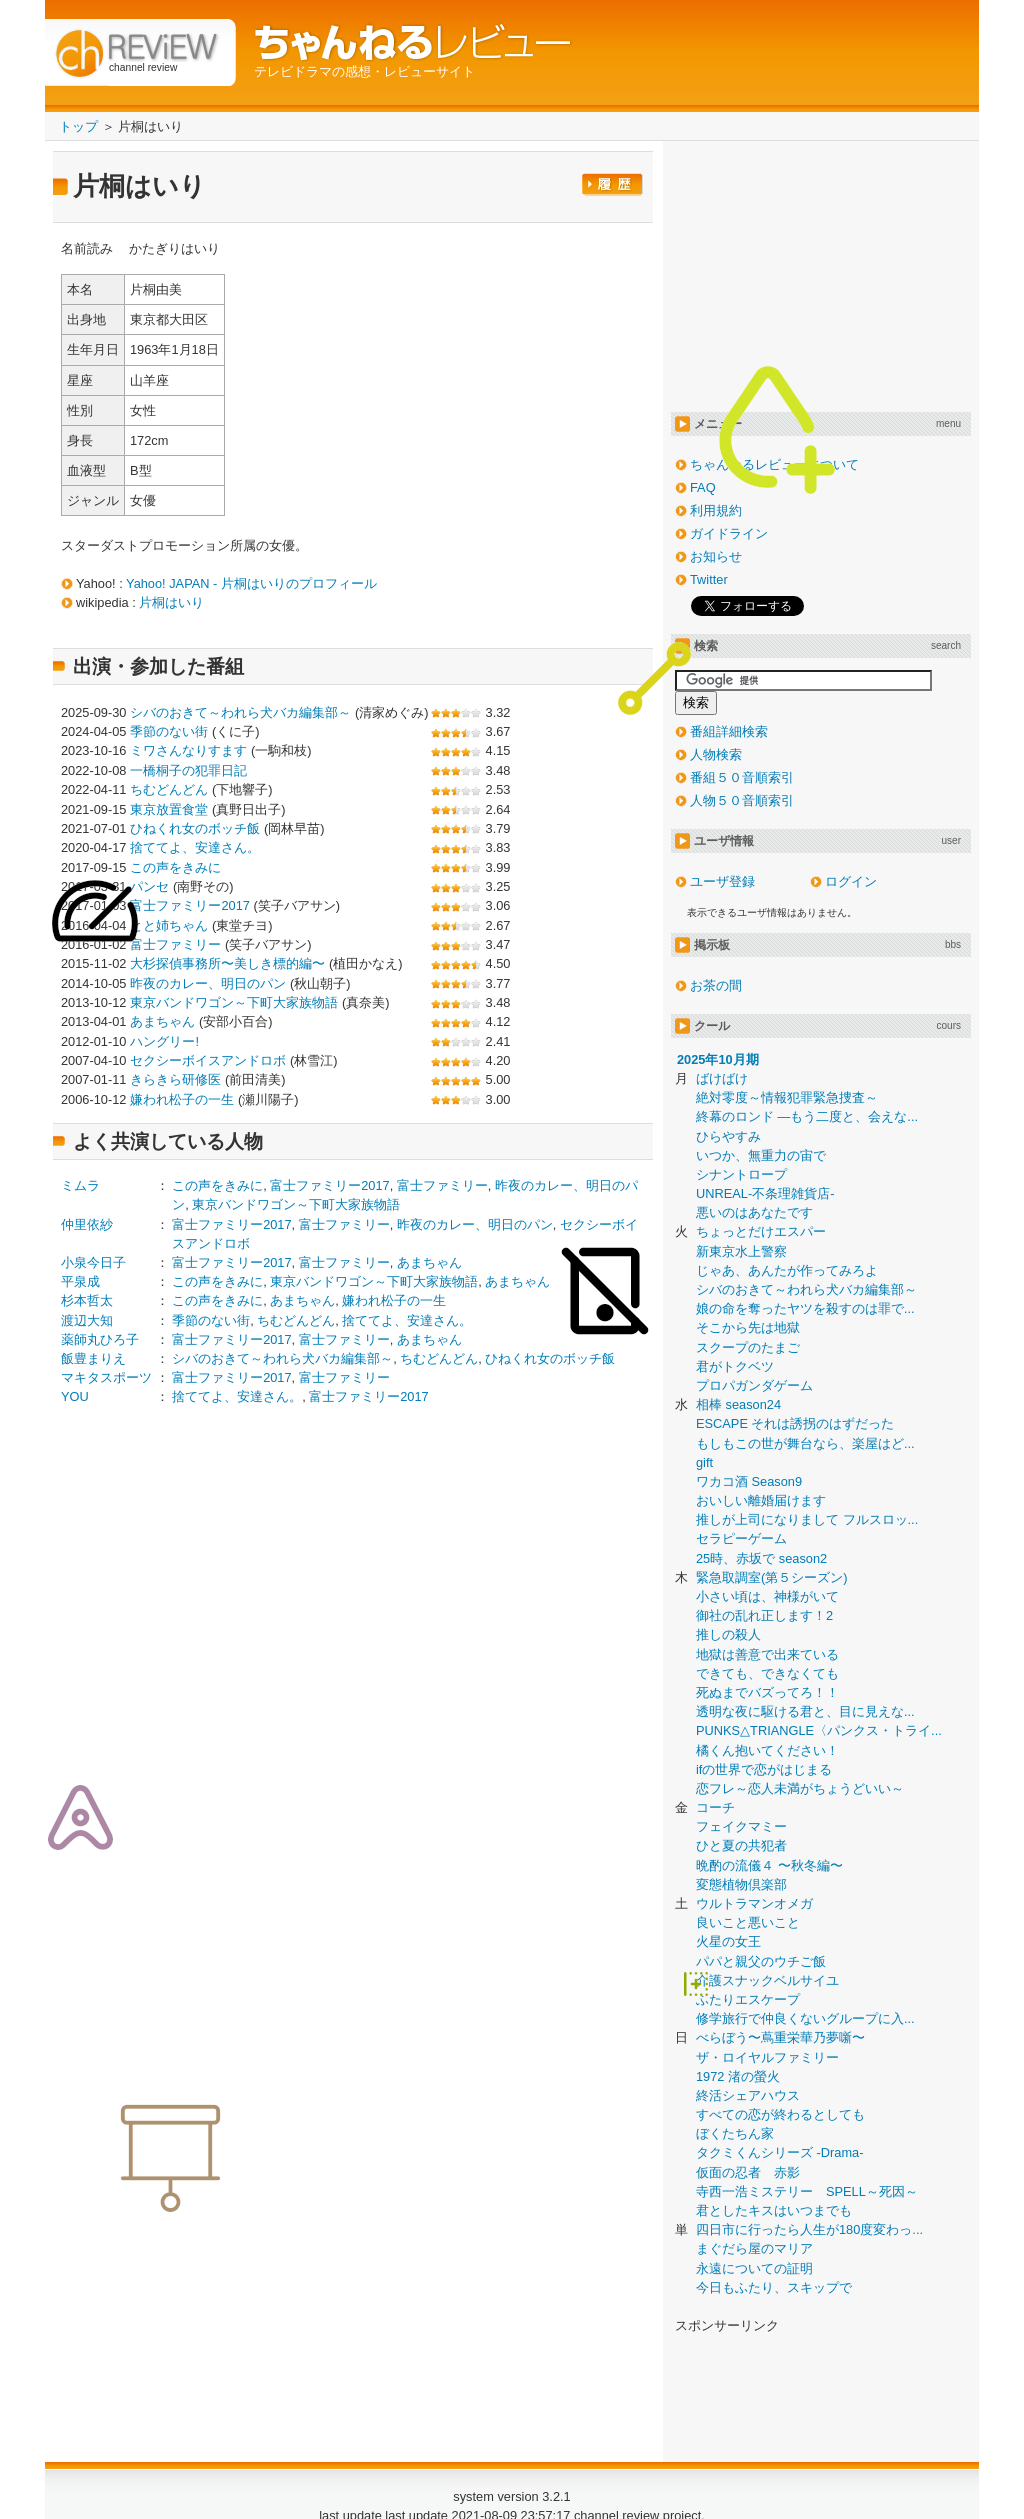  What do you see at coordinates (605, 1291) in the screenshot?
I see `tablet device is disabled or unavailable` at bounding box center [605, 1291].